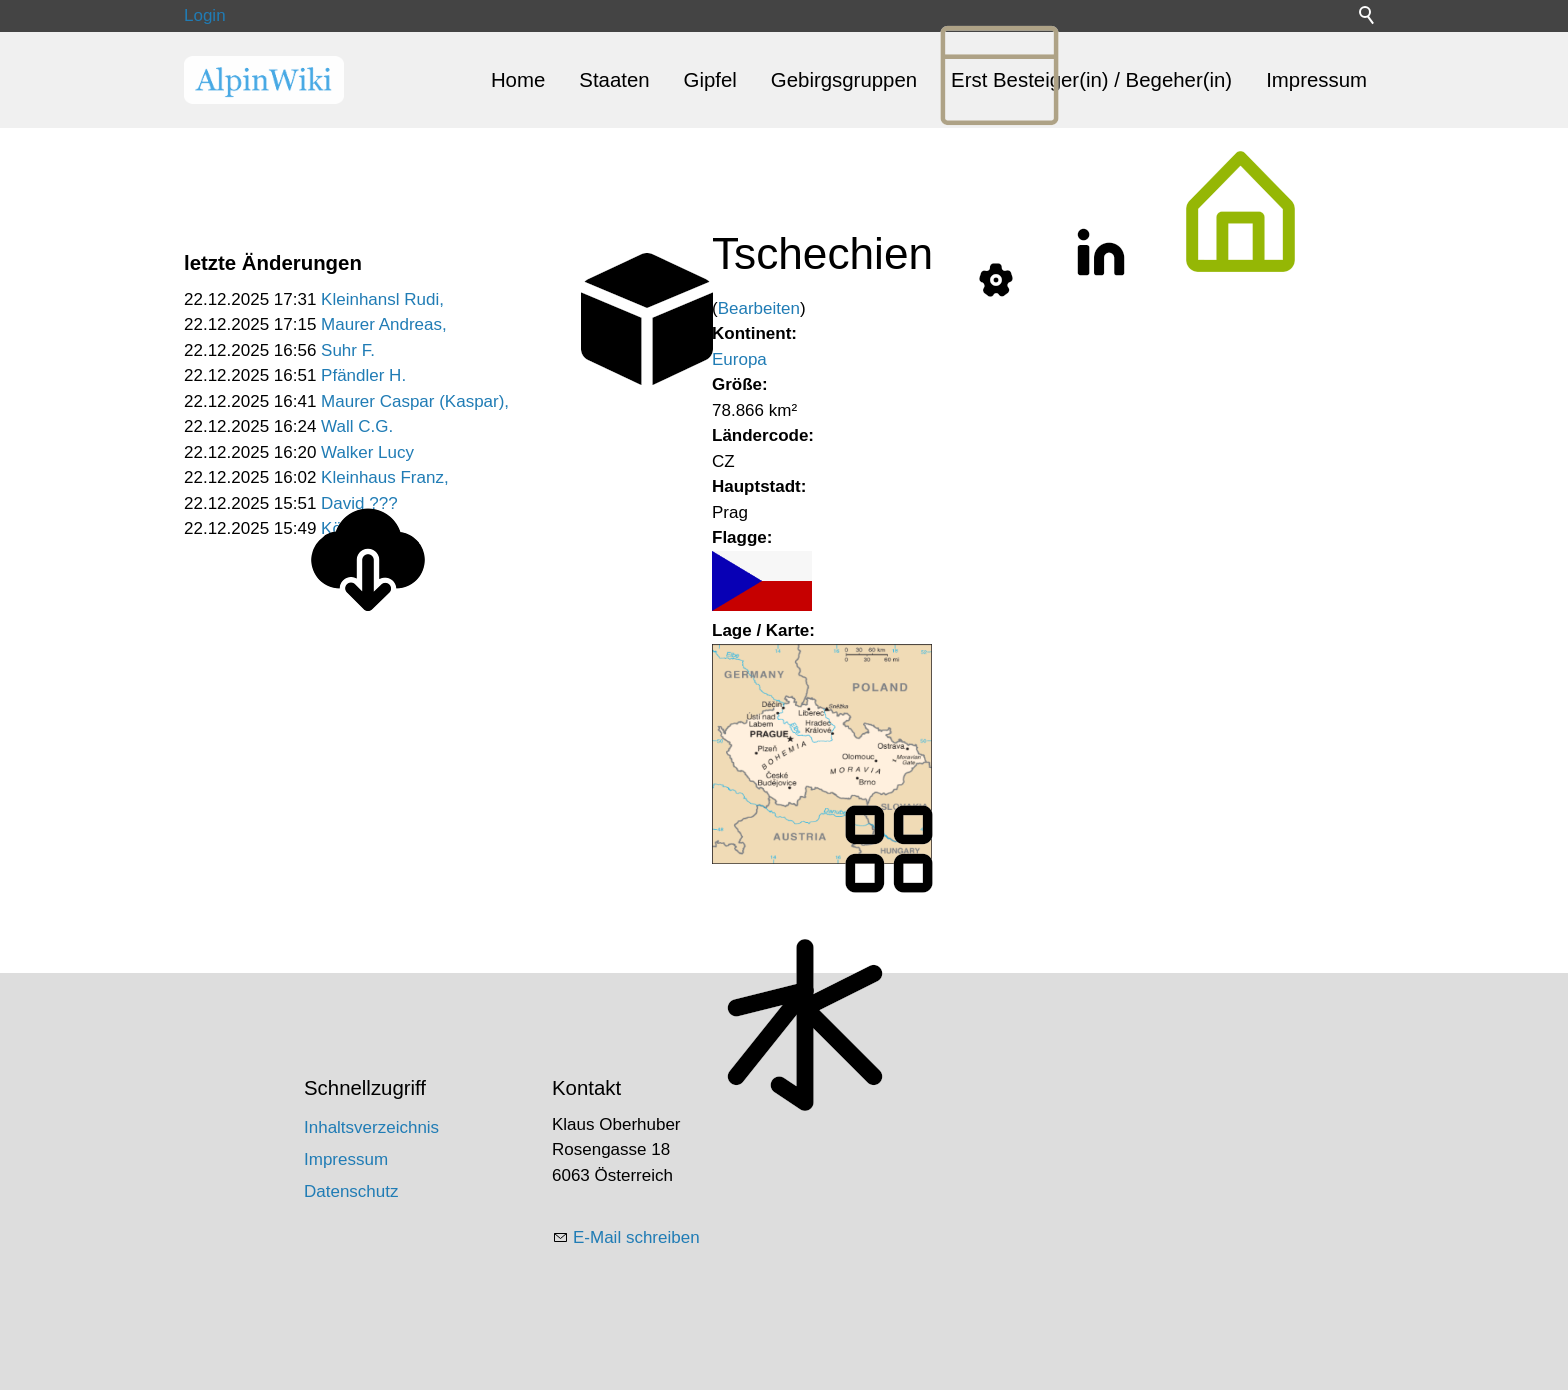 The height and width of the screenshot is (1390, 1568). Describe the element at coordinates (805, 1025) in the screenshot. I see `access confucianism or chinese philosophy content` at that location.